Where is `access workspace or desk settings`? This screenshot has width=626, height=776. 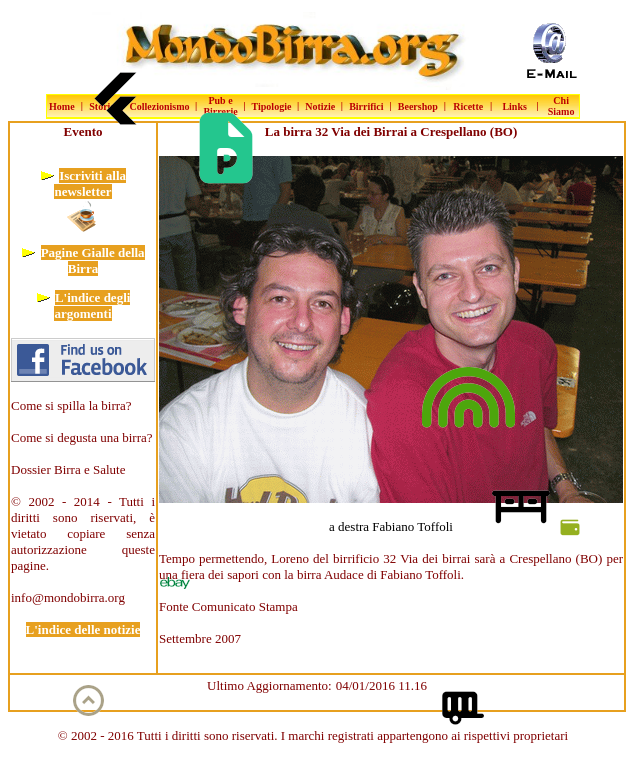 access workspace or desk settings is located at coordinates (521, 506).